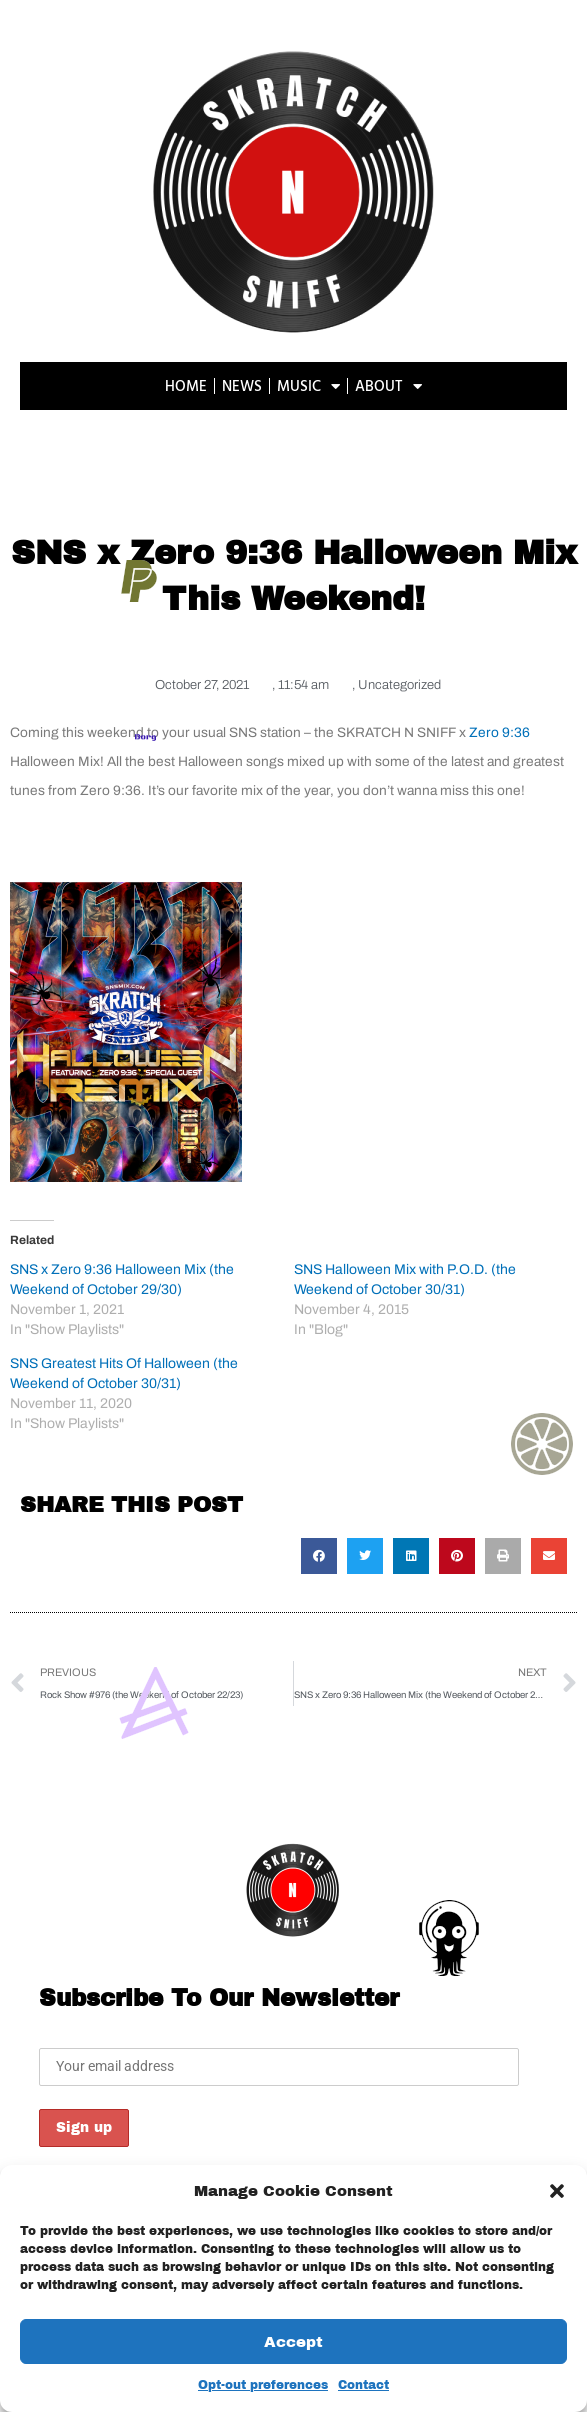 This screenshot has width=587, height=2412. I want to click on argo cd logo - a gitops continuous delivery tool, so click(449, 1938).